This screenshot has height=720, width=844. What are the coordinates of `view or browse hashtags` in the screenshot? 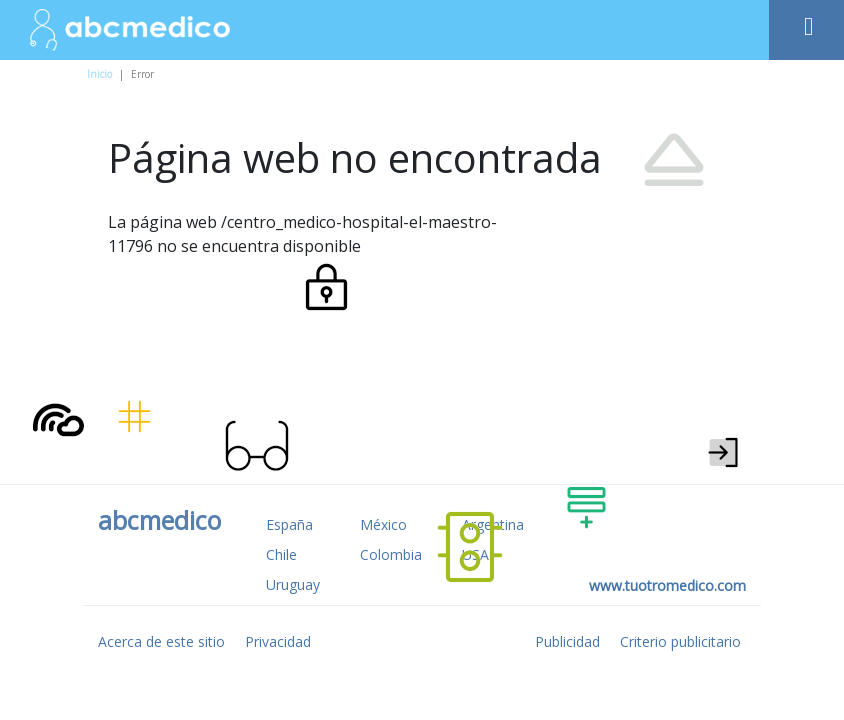 It's located at (134, 416).